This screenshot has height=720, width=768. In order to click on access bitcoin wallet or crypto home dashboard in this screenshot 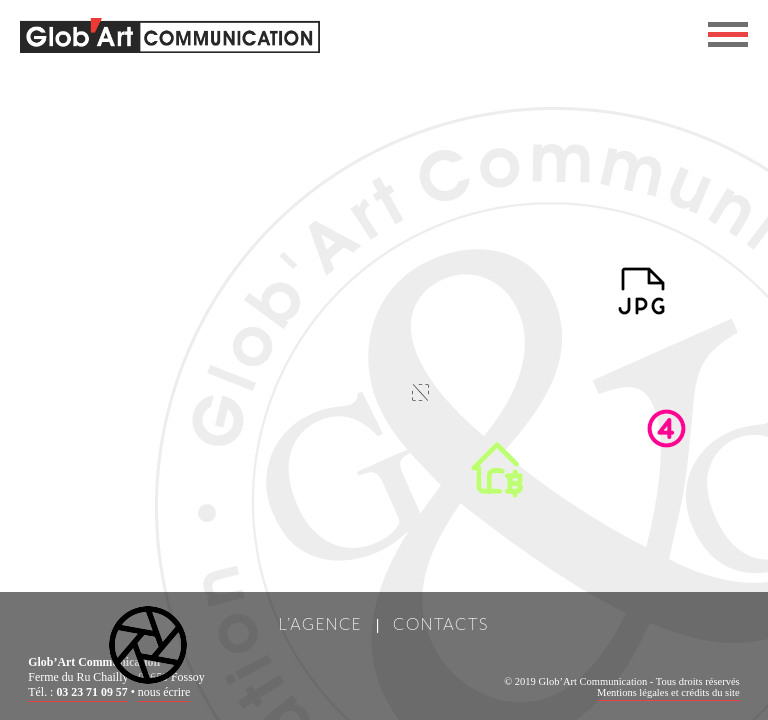, I will do `click(497, 468)`.